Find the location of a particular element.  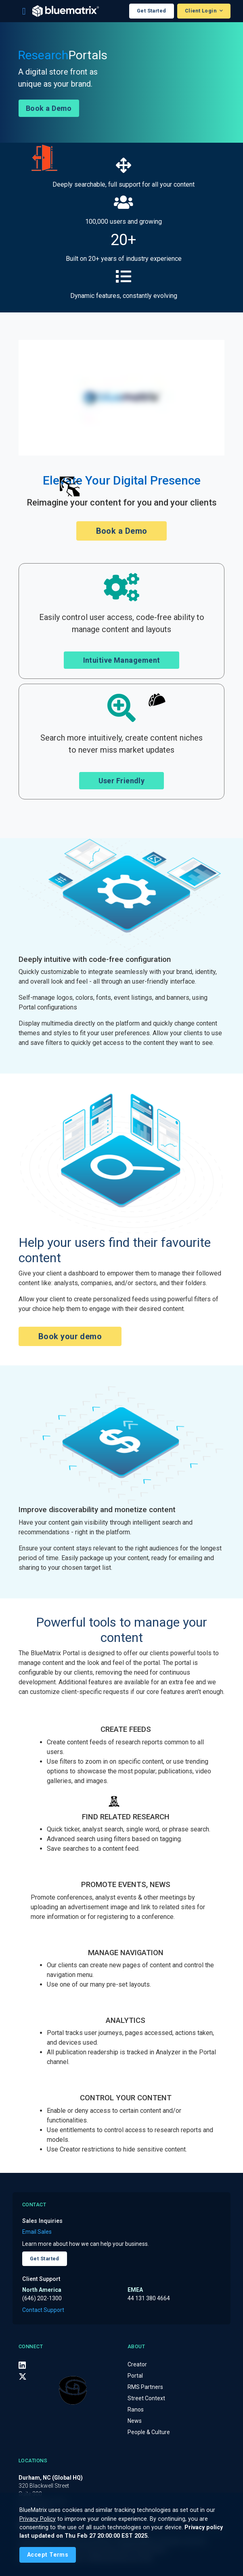

activate a power-up or special ability is located at coordinates (69, 486).